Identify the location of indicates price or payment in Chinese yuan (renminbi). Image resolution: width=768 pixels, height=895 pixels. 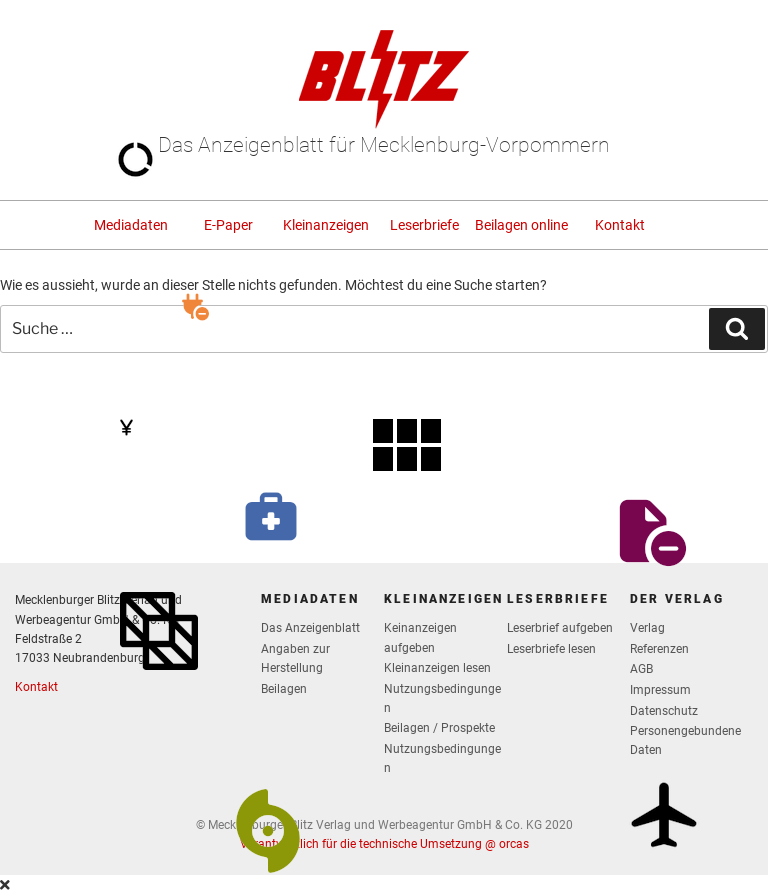
(126, 427).